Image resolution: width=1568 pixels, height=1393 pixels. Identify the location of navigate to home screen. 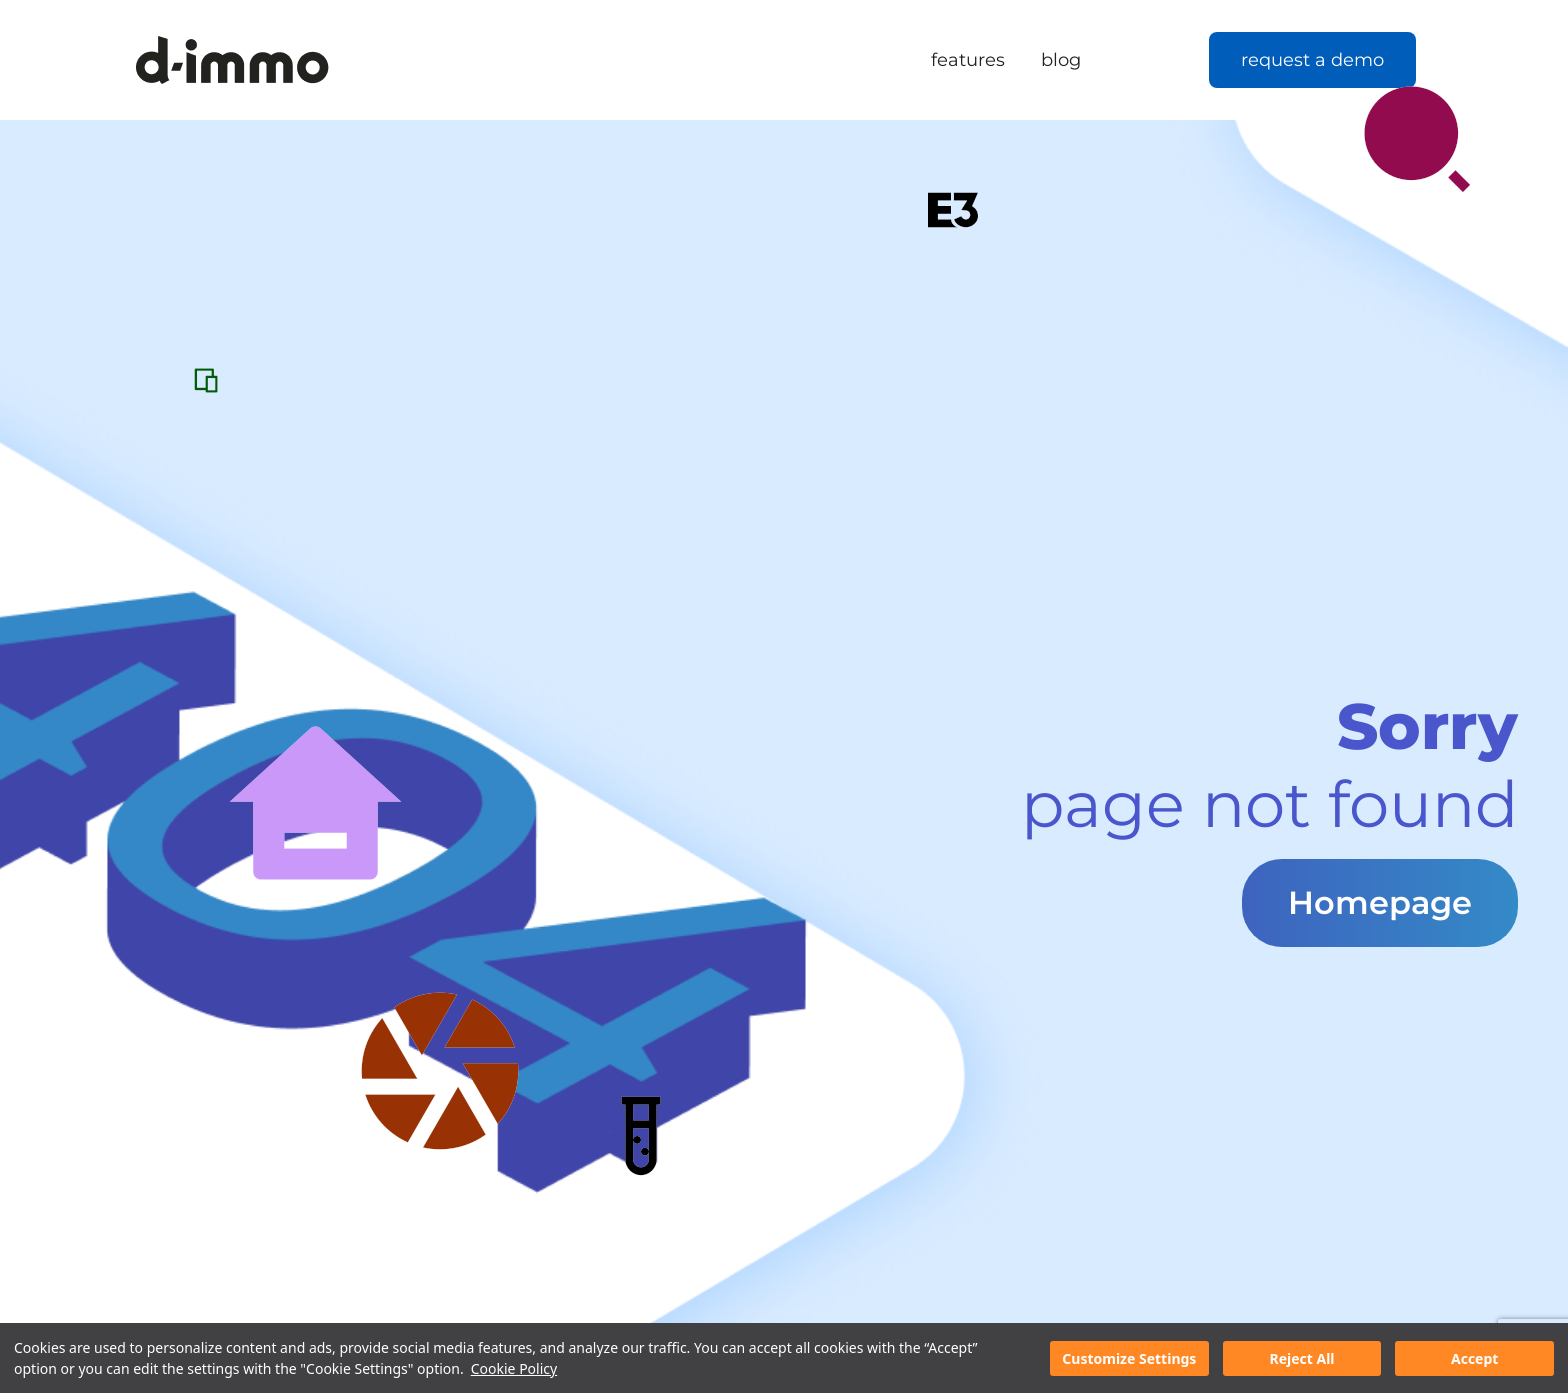
(315, 809).